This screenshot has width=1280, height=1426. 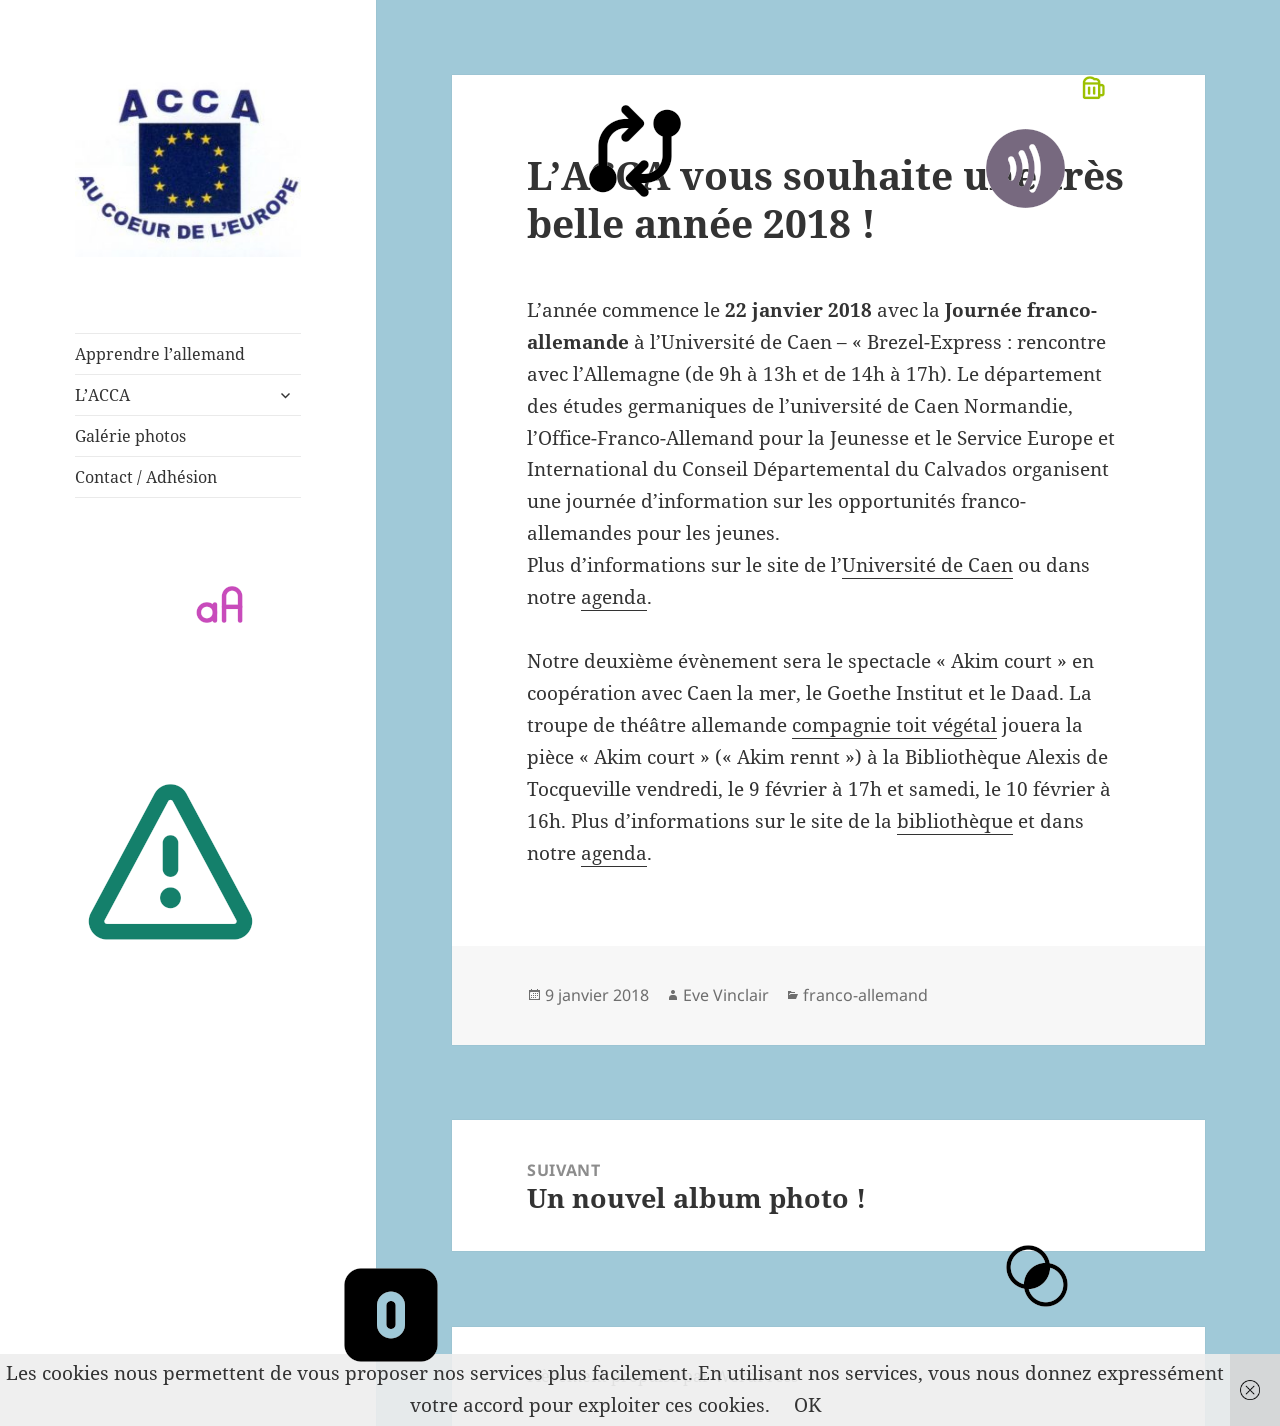 I want to click on indicates a warning or caution state, so click(x=170, y=866).